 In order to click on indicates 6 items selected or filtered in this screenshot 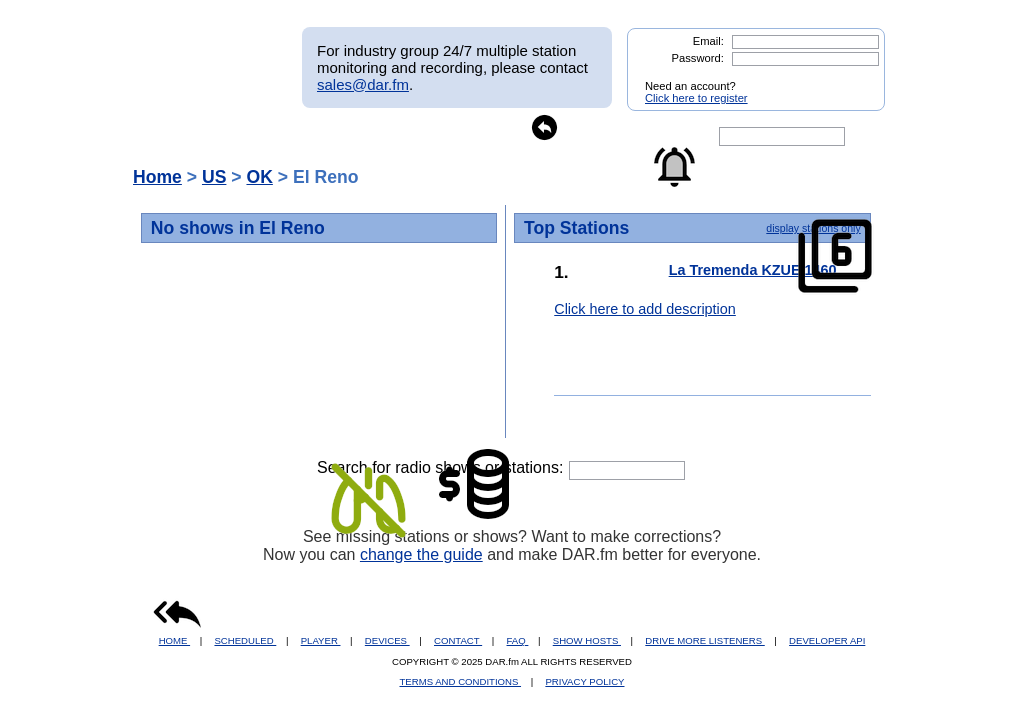, I will do `click(835, 256)`.